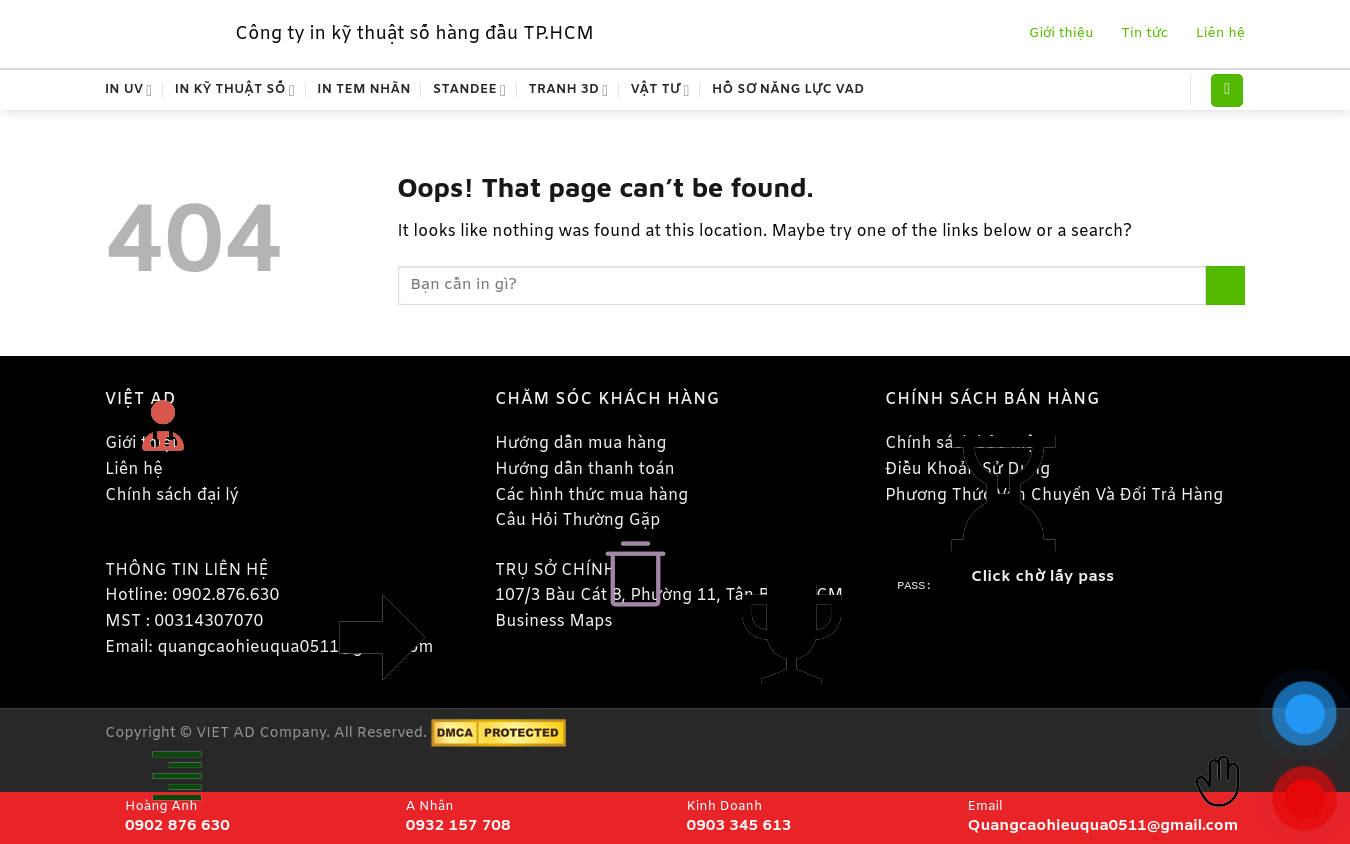 This screenshot has height=844, width=1350. What do you see at coordinates (635, 576) in the screenshot?
I see `delete this item` at bounding box center [635, 576].